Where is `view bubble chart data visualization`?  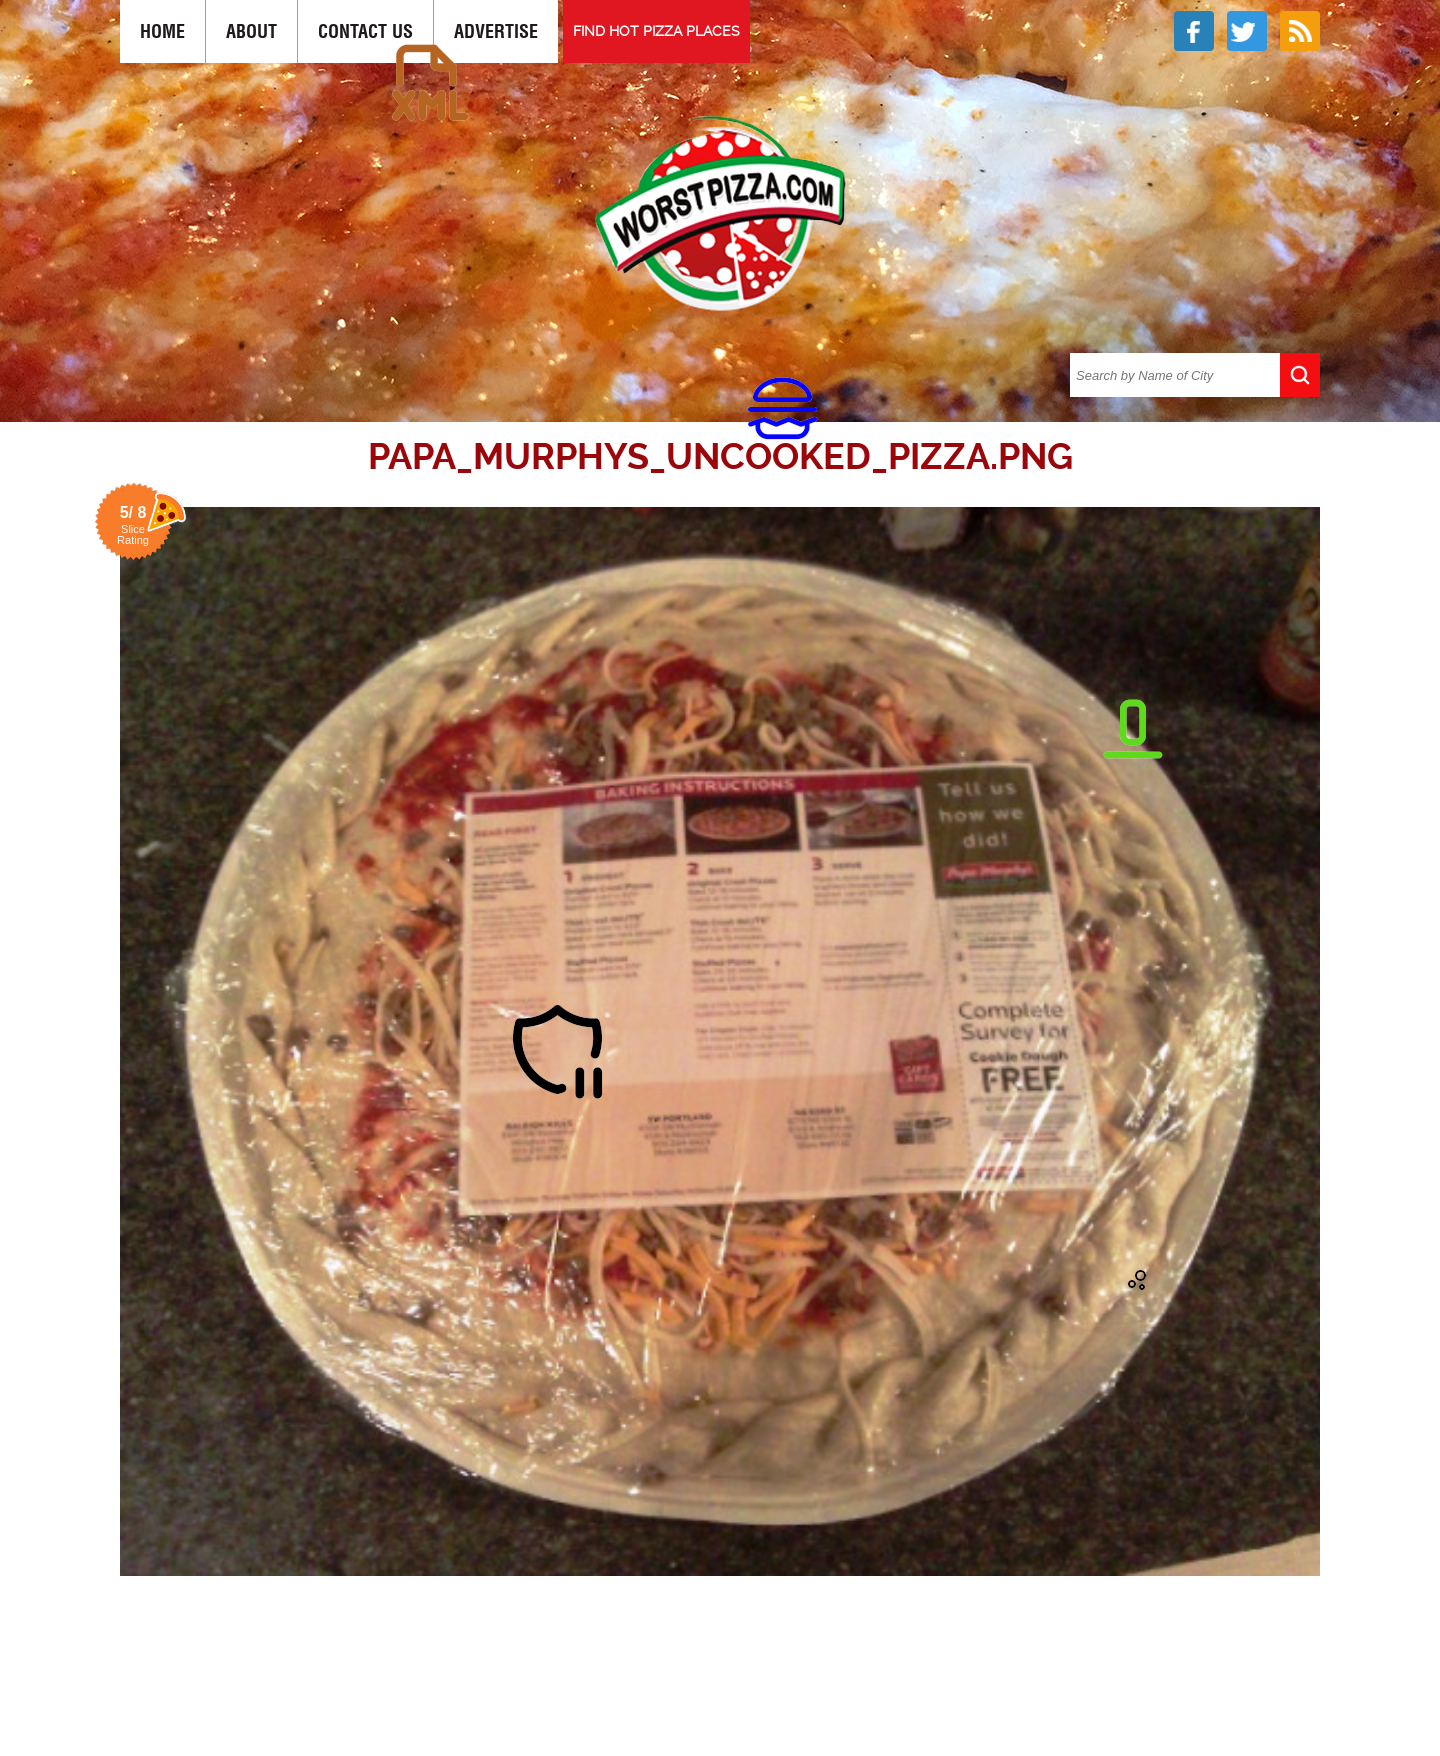 view bubble chart data visualization is located at coordinates (1138, 1280).